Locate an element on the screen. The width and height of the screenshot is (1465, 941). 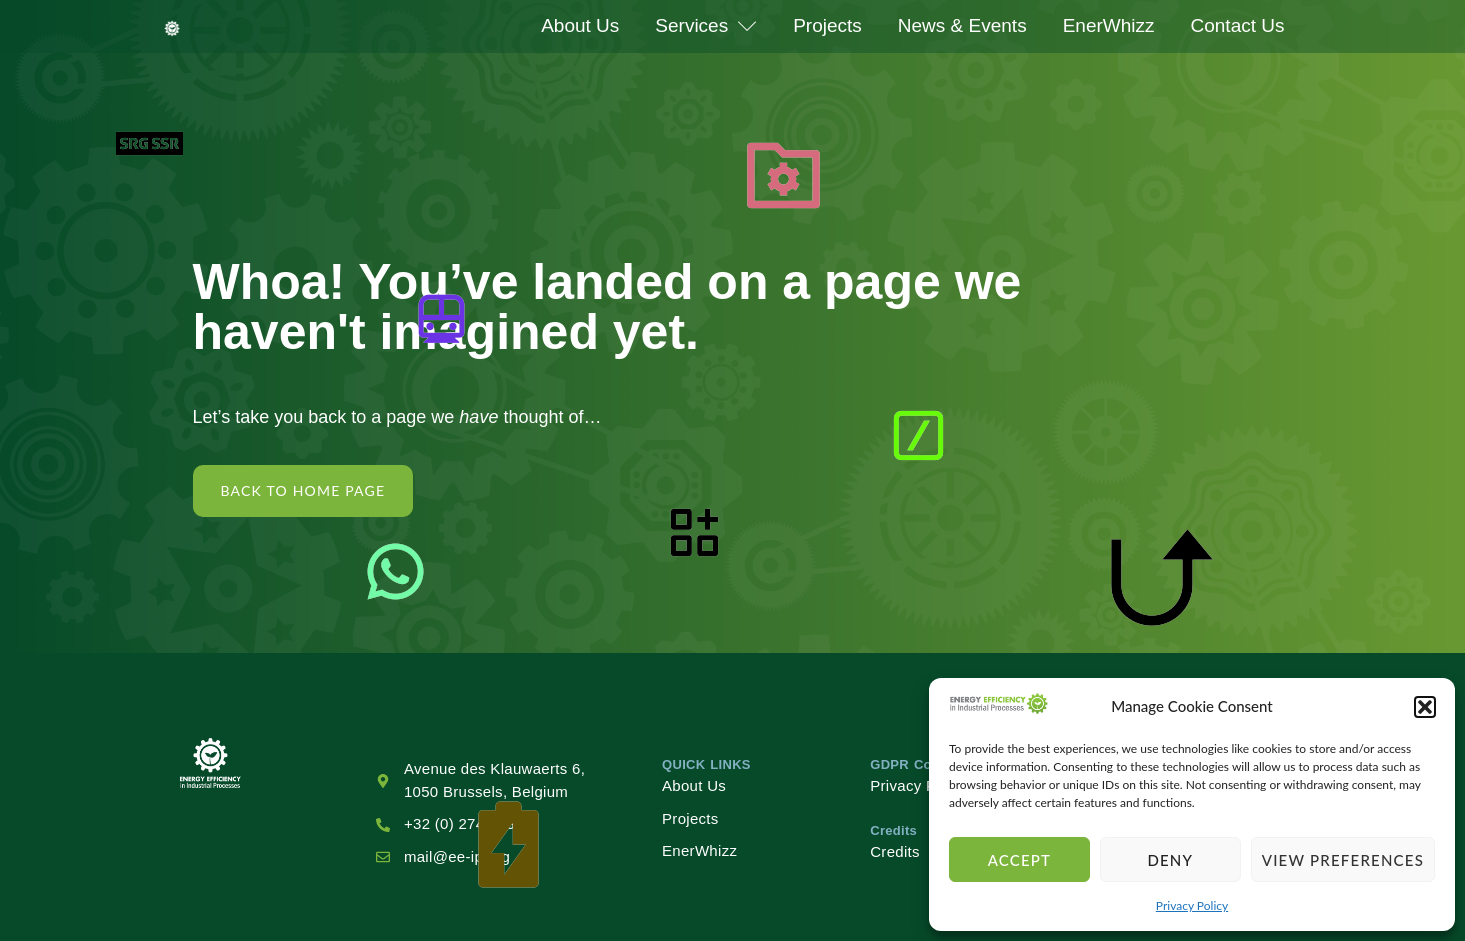
battery charging status indicator is located at coordinates (508, 844).